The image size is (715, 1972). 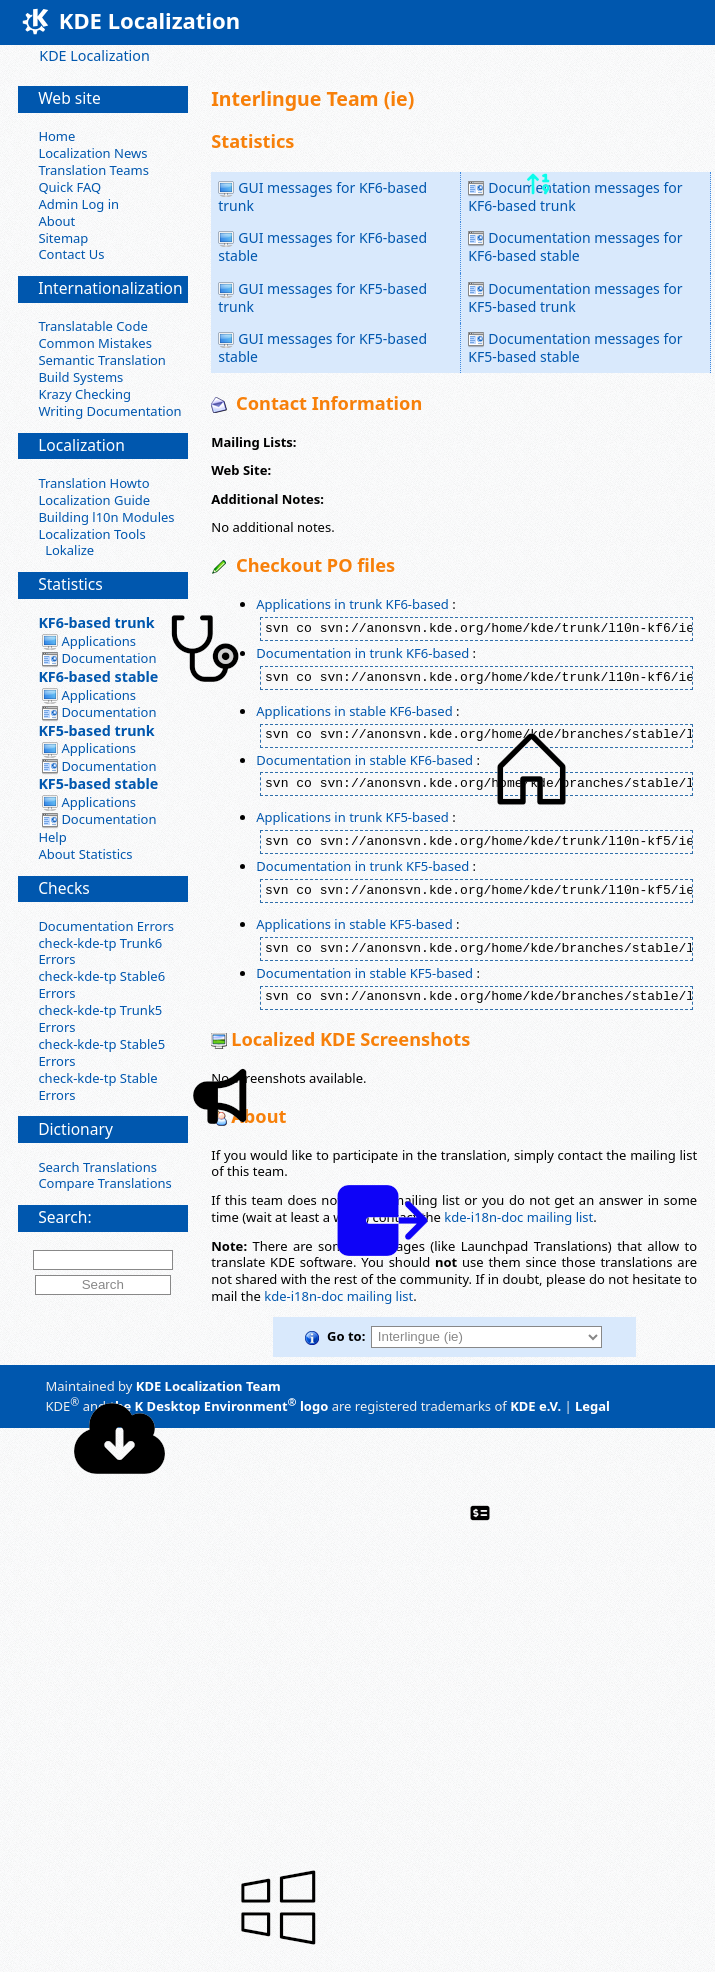 I want to click on view payment or check details, so click(x=480, y=1513).